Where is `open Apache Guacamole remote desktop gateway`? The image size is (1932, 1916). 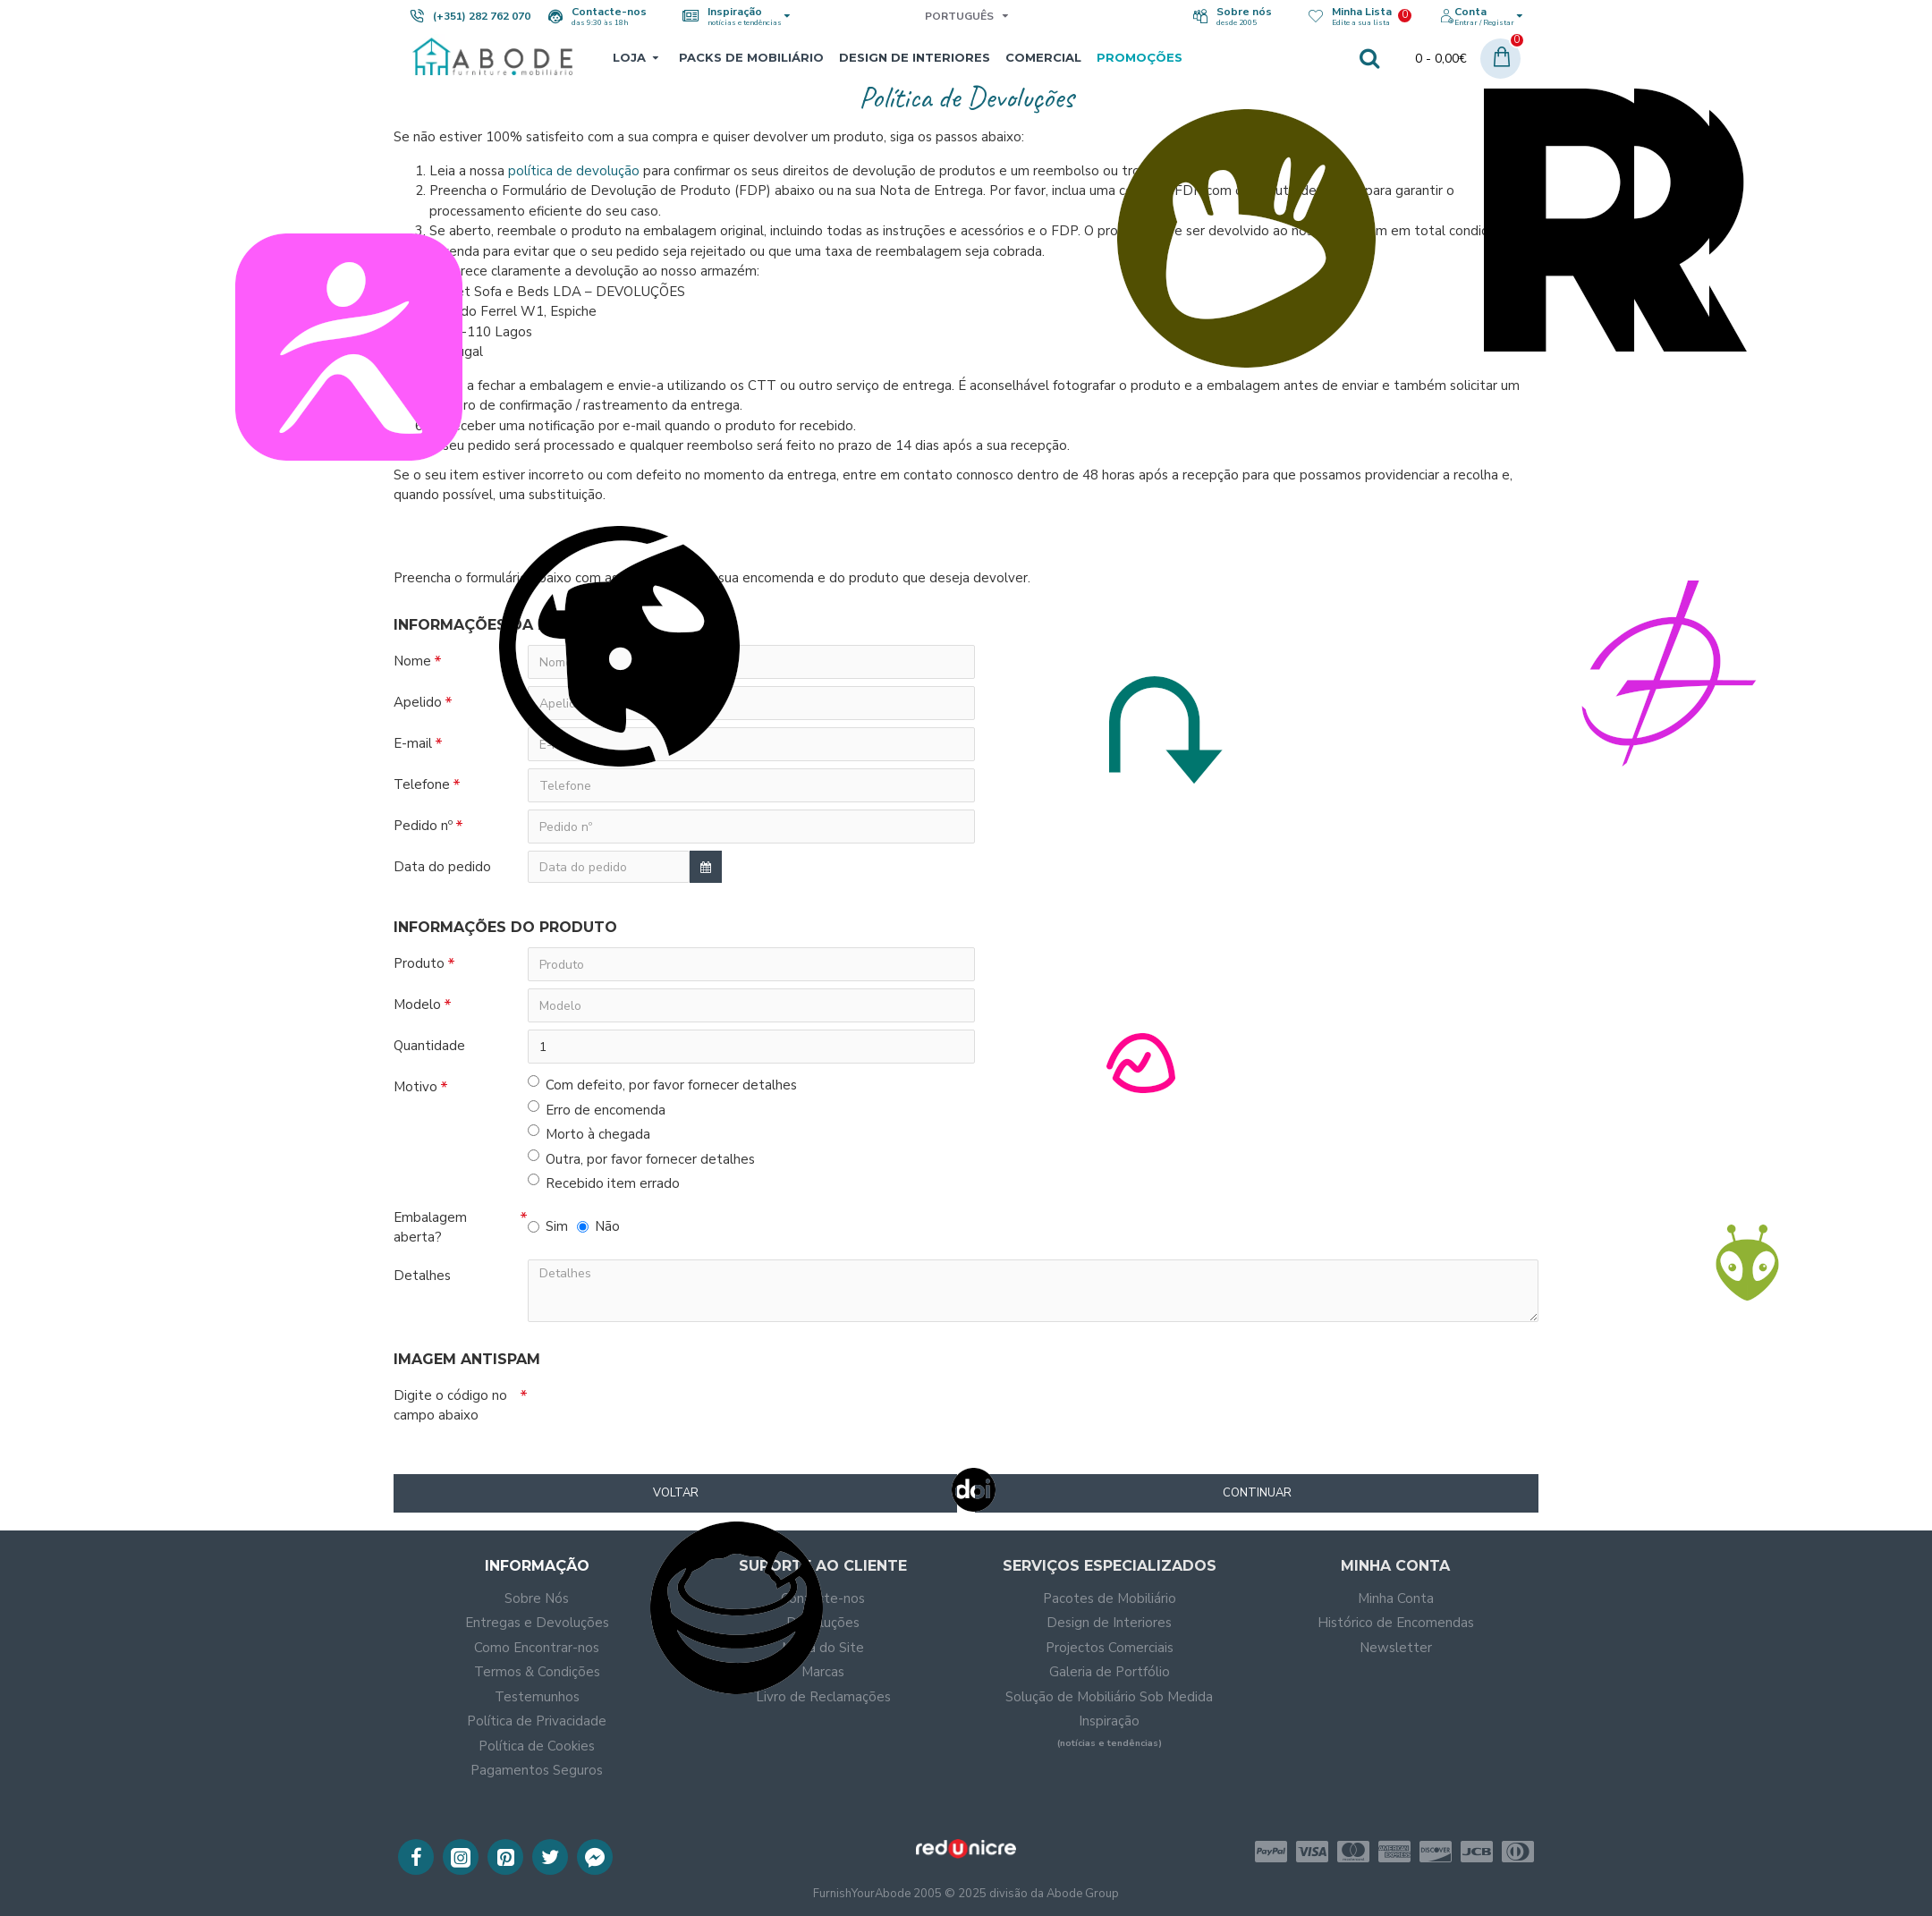 open Apache Guacamole remote desktop gateway is located at coordinates (736, 1607).